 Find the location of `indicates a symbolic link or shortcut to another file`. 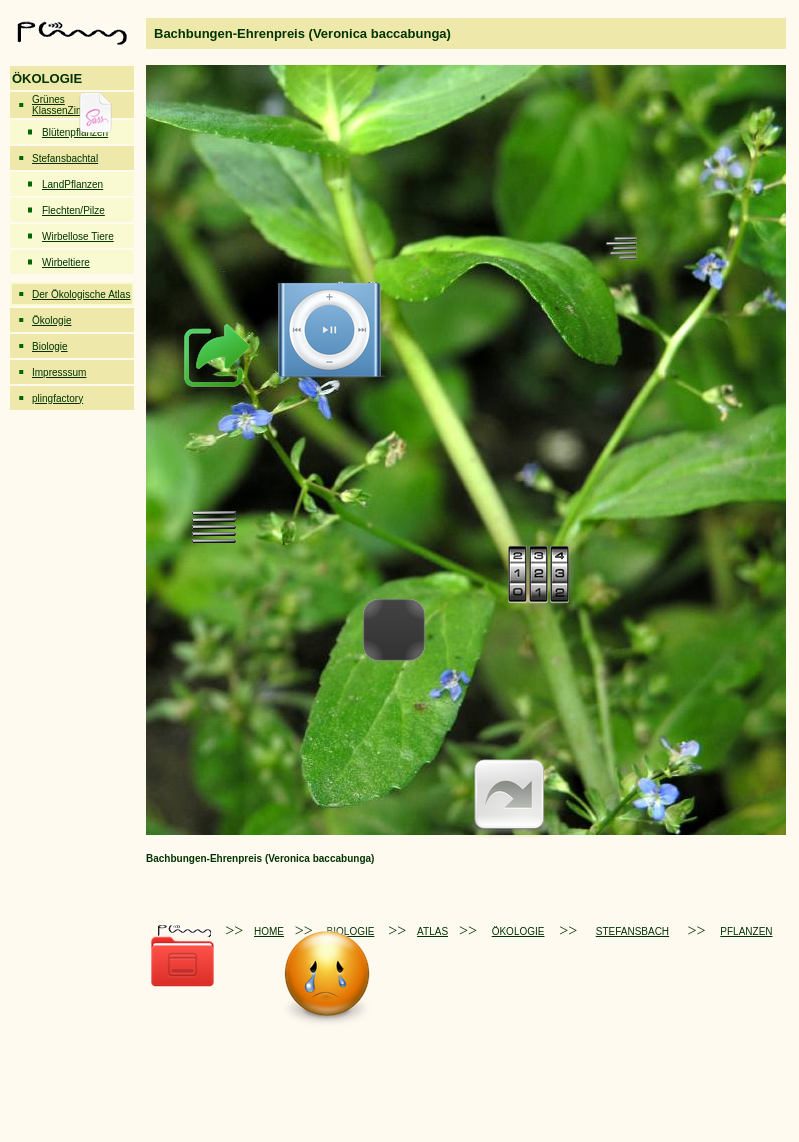

indicates a symbolic link or shortcut to another file is located at coordinates (510, 798).